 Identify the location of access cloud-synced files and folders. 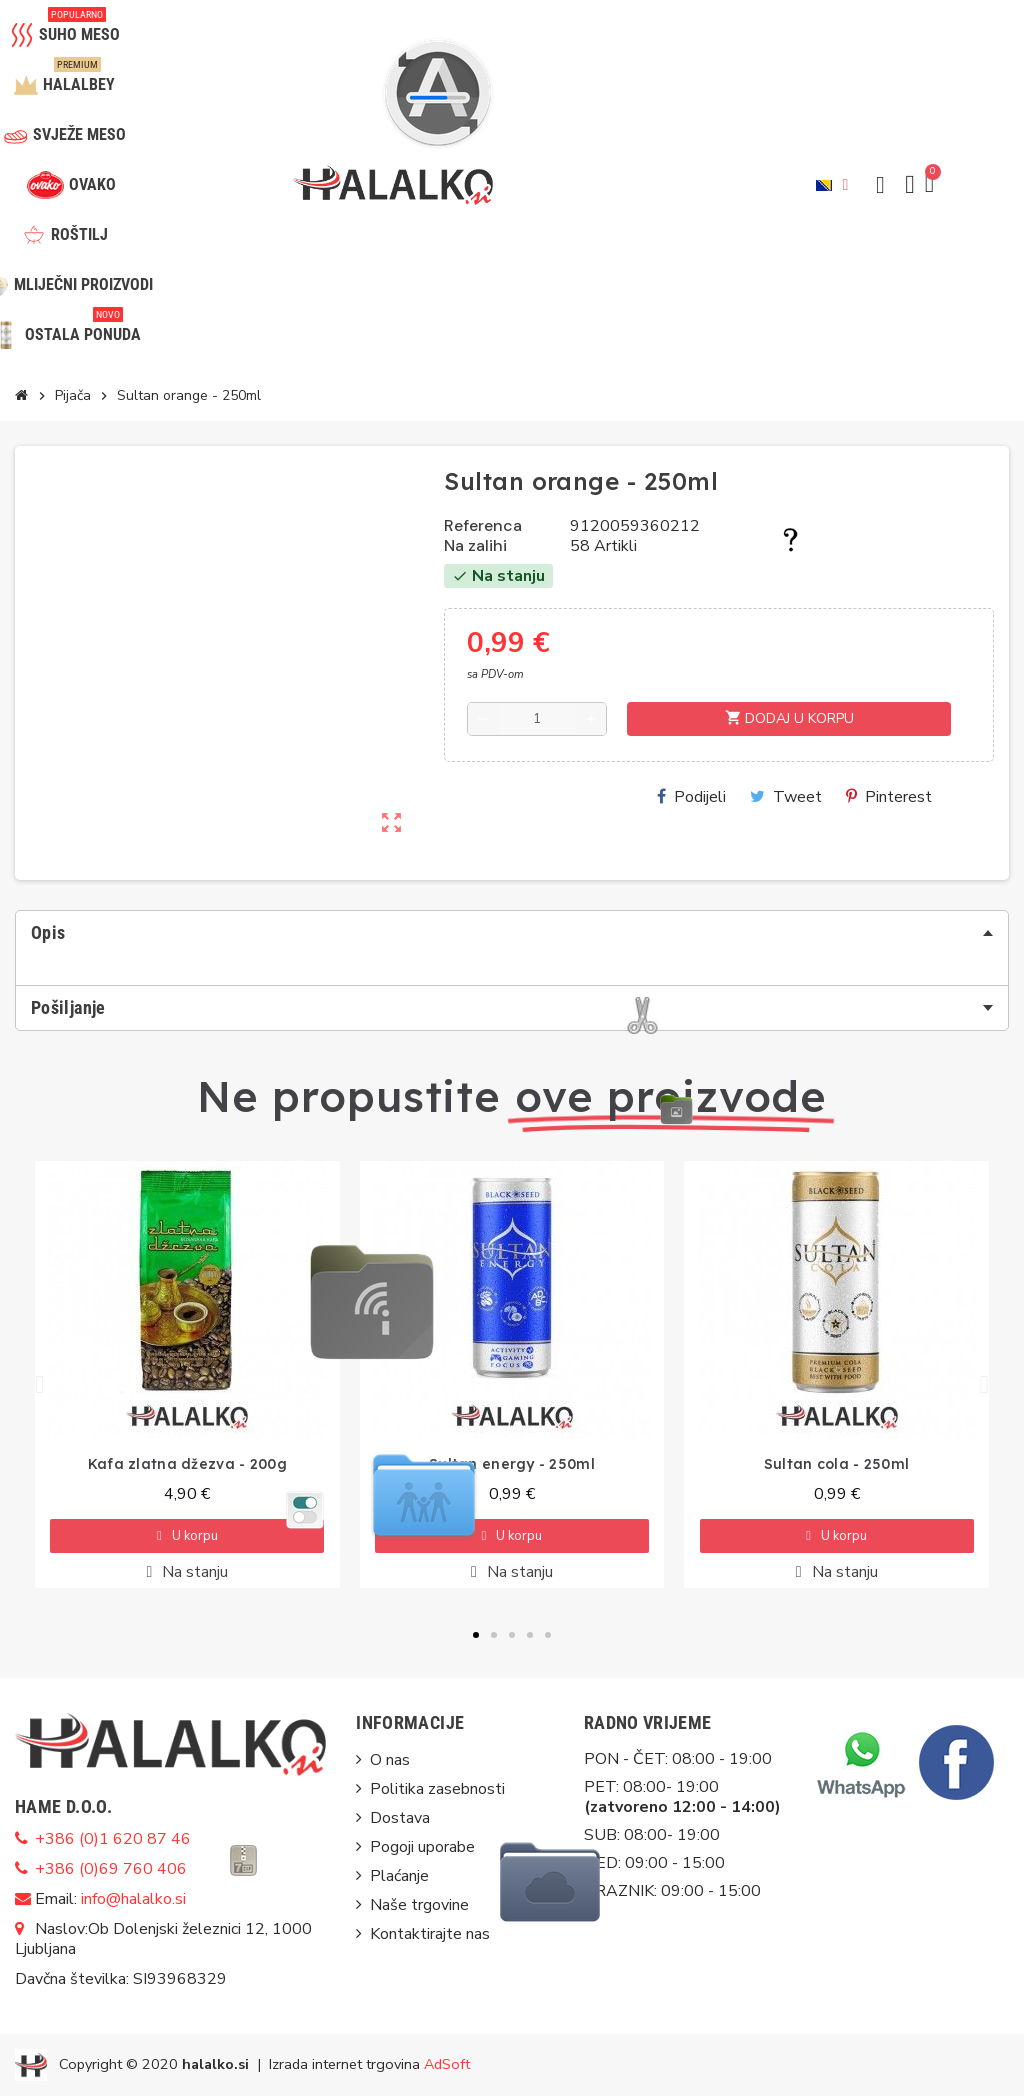
(550, 1882).